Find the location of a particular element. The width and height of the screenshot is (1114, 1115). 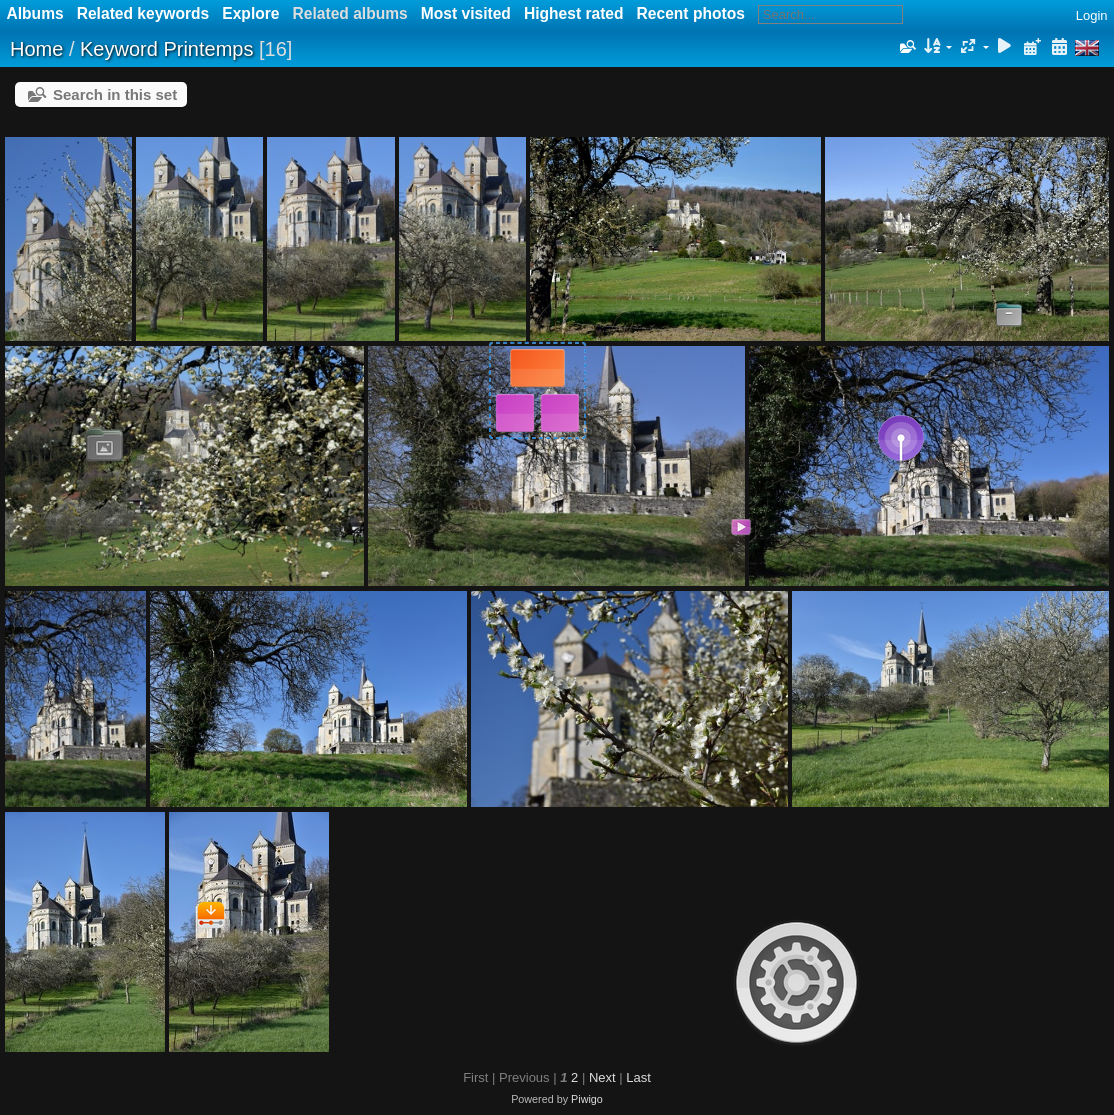

open system settings is located at coordinates (796, 982).